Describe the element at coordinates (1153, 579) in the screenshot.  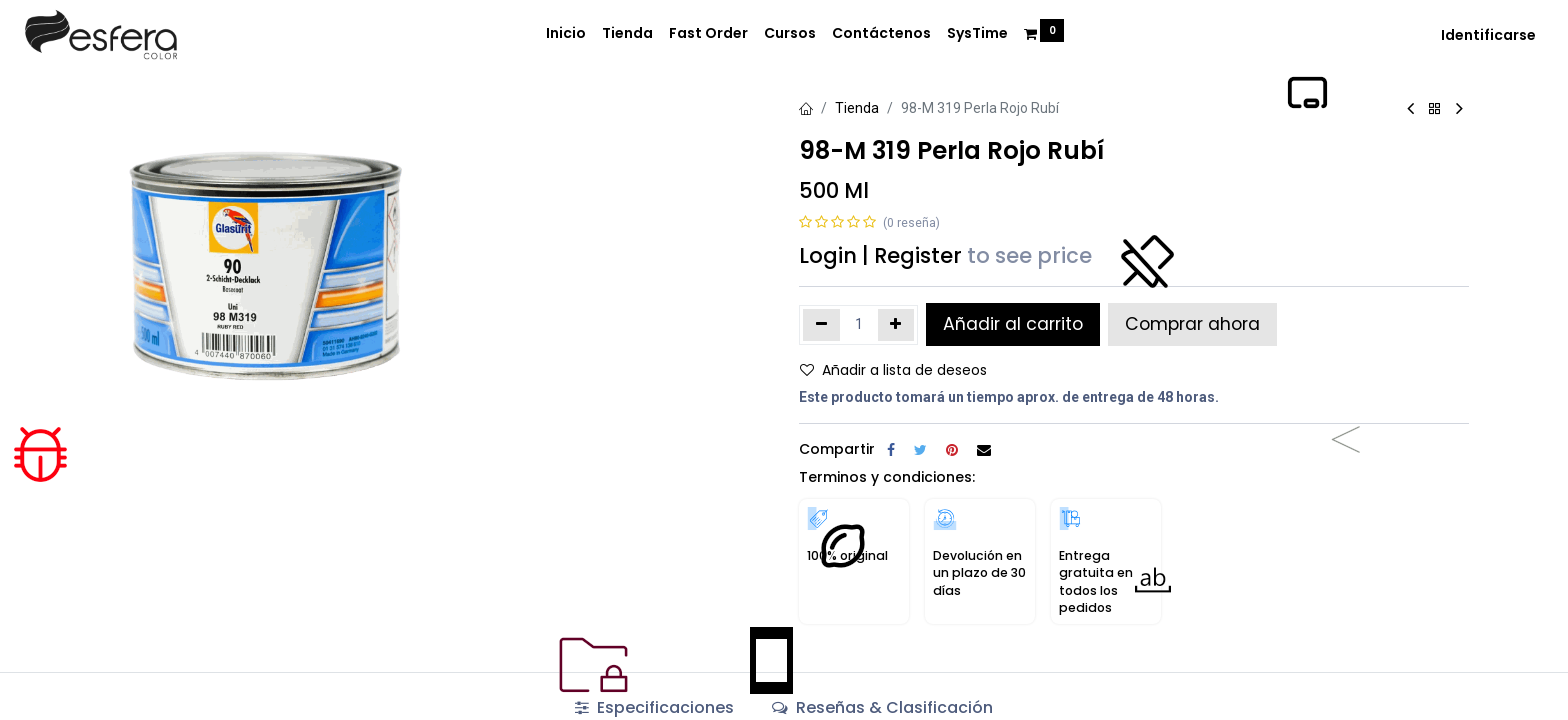
I see `toggle whole word search matching` at that location.